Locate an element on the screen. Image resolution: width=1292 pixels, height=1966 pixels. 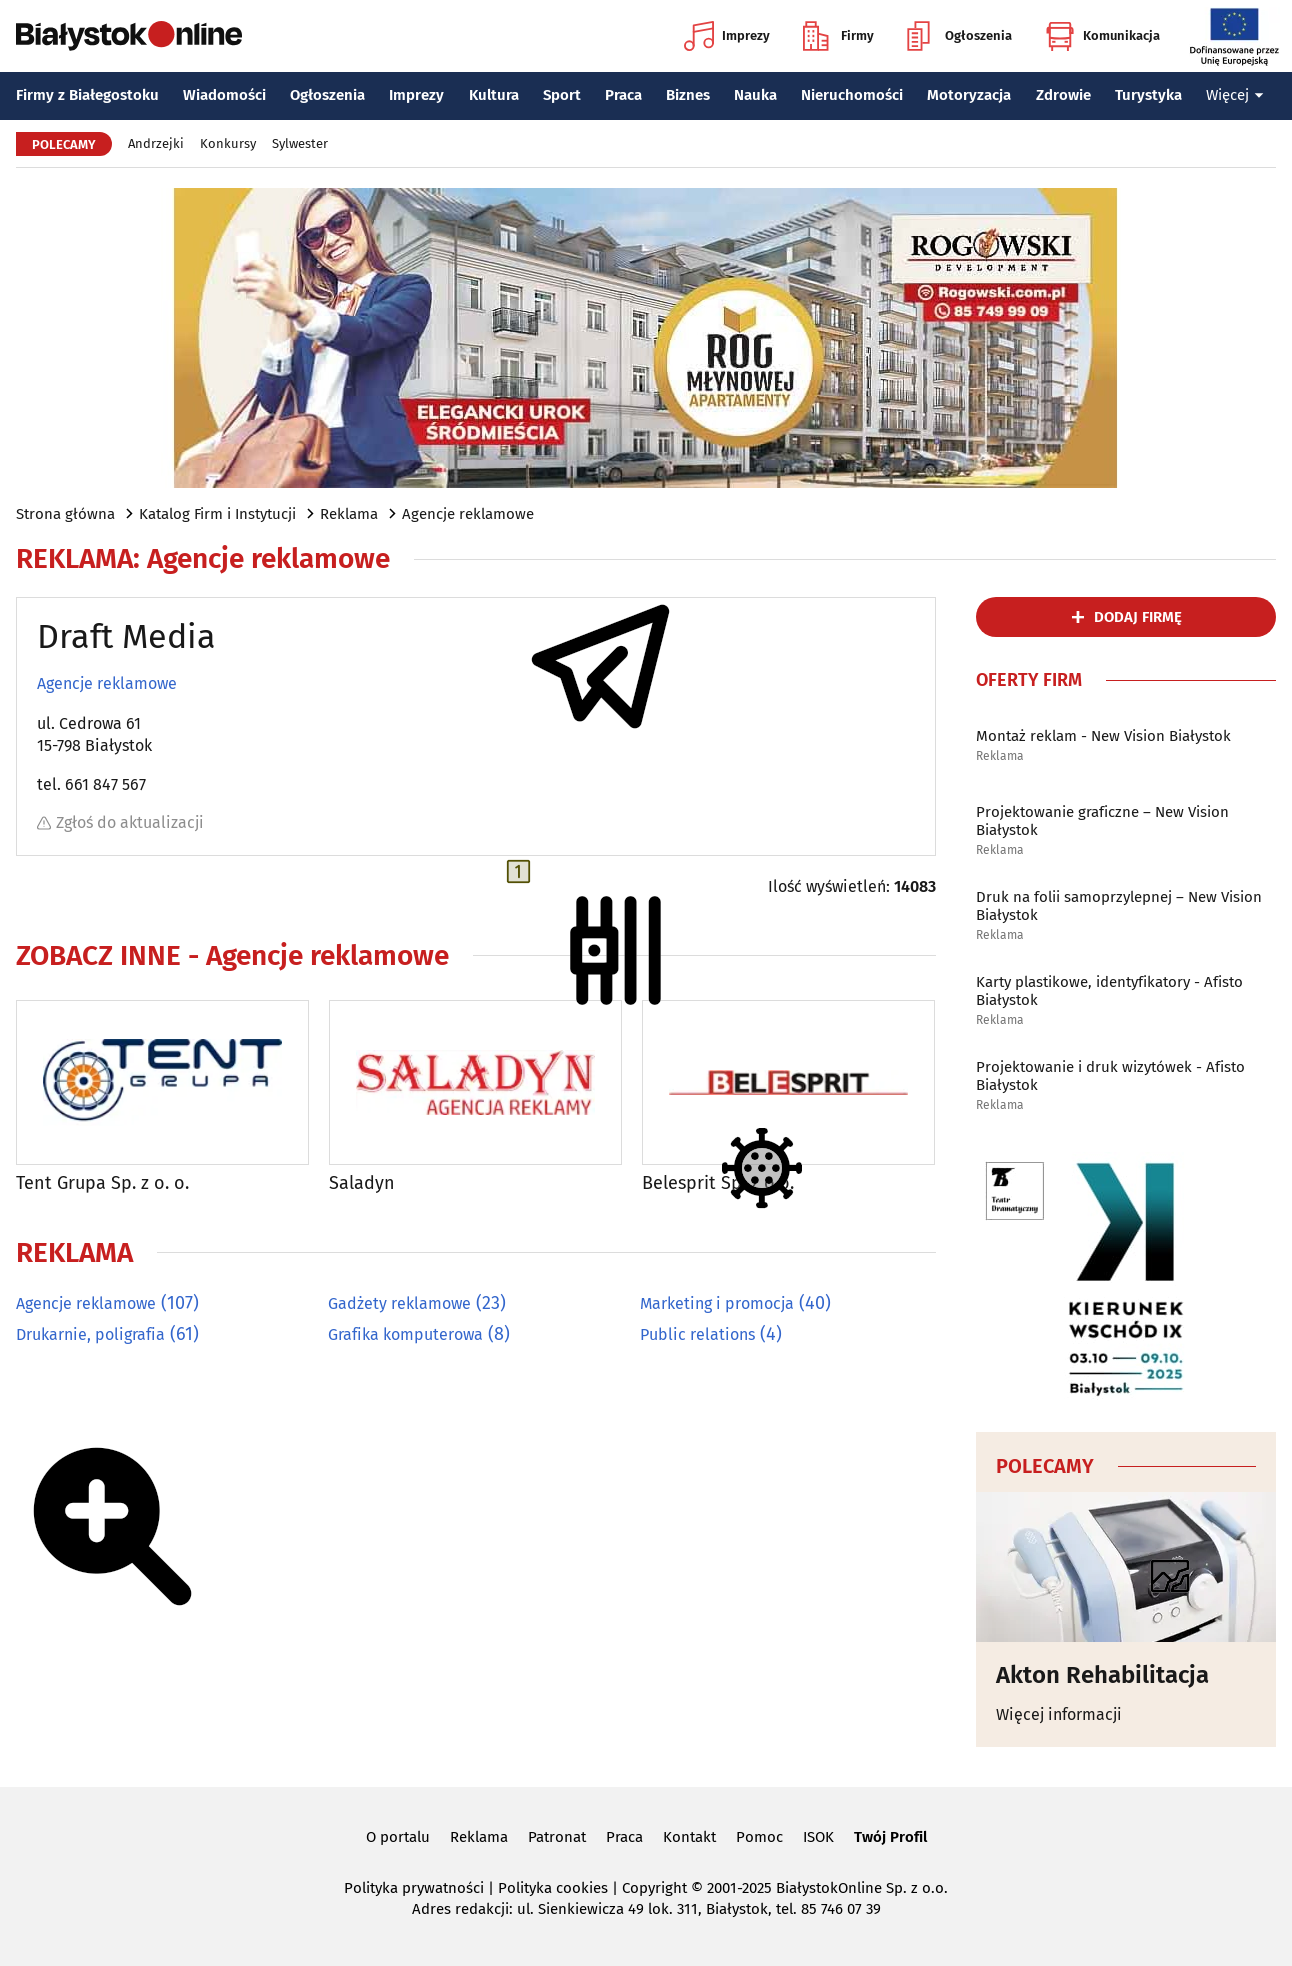
indicates covid-19 or coronavirus-related content is located at coordinates (762, 1168).